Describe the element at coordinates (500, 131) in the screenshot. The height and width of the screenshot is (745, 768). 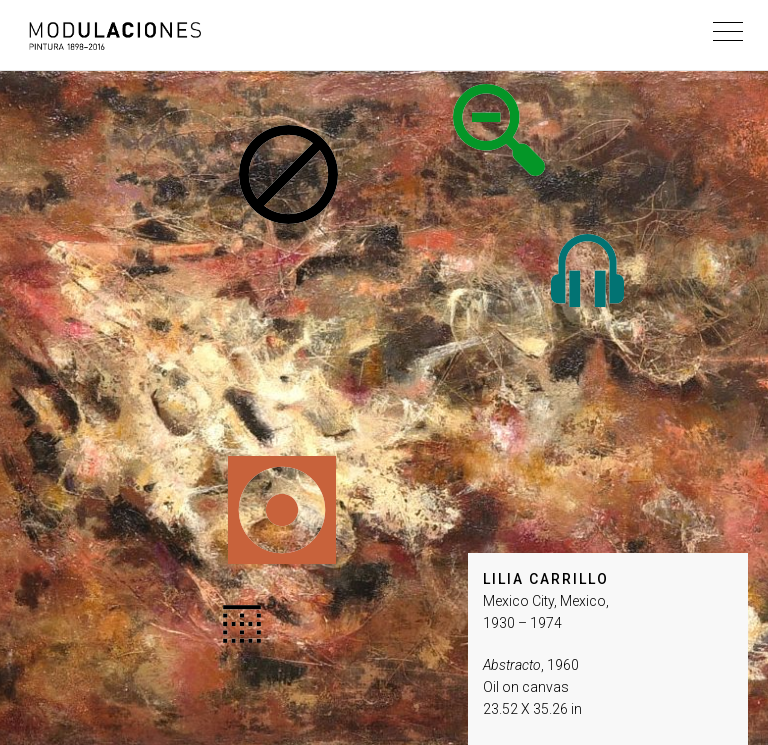
I see `zoom out to see more content` at that location.